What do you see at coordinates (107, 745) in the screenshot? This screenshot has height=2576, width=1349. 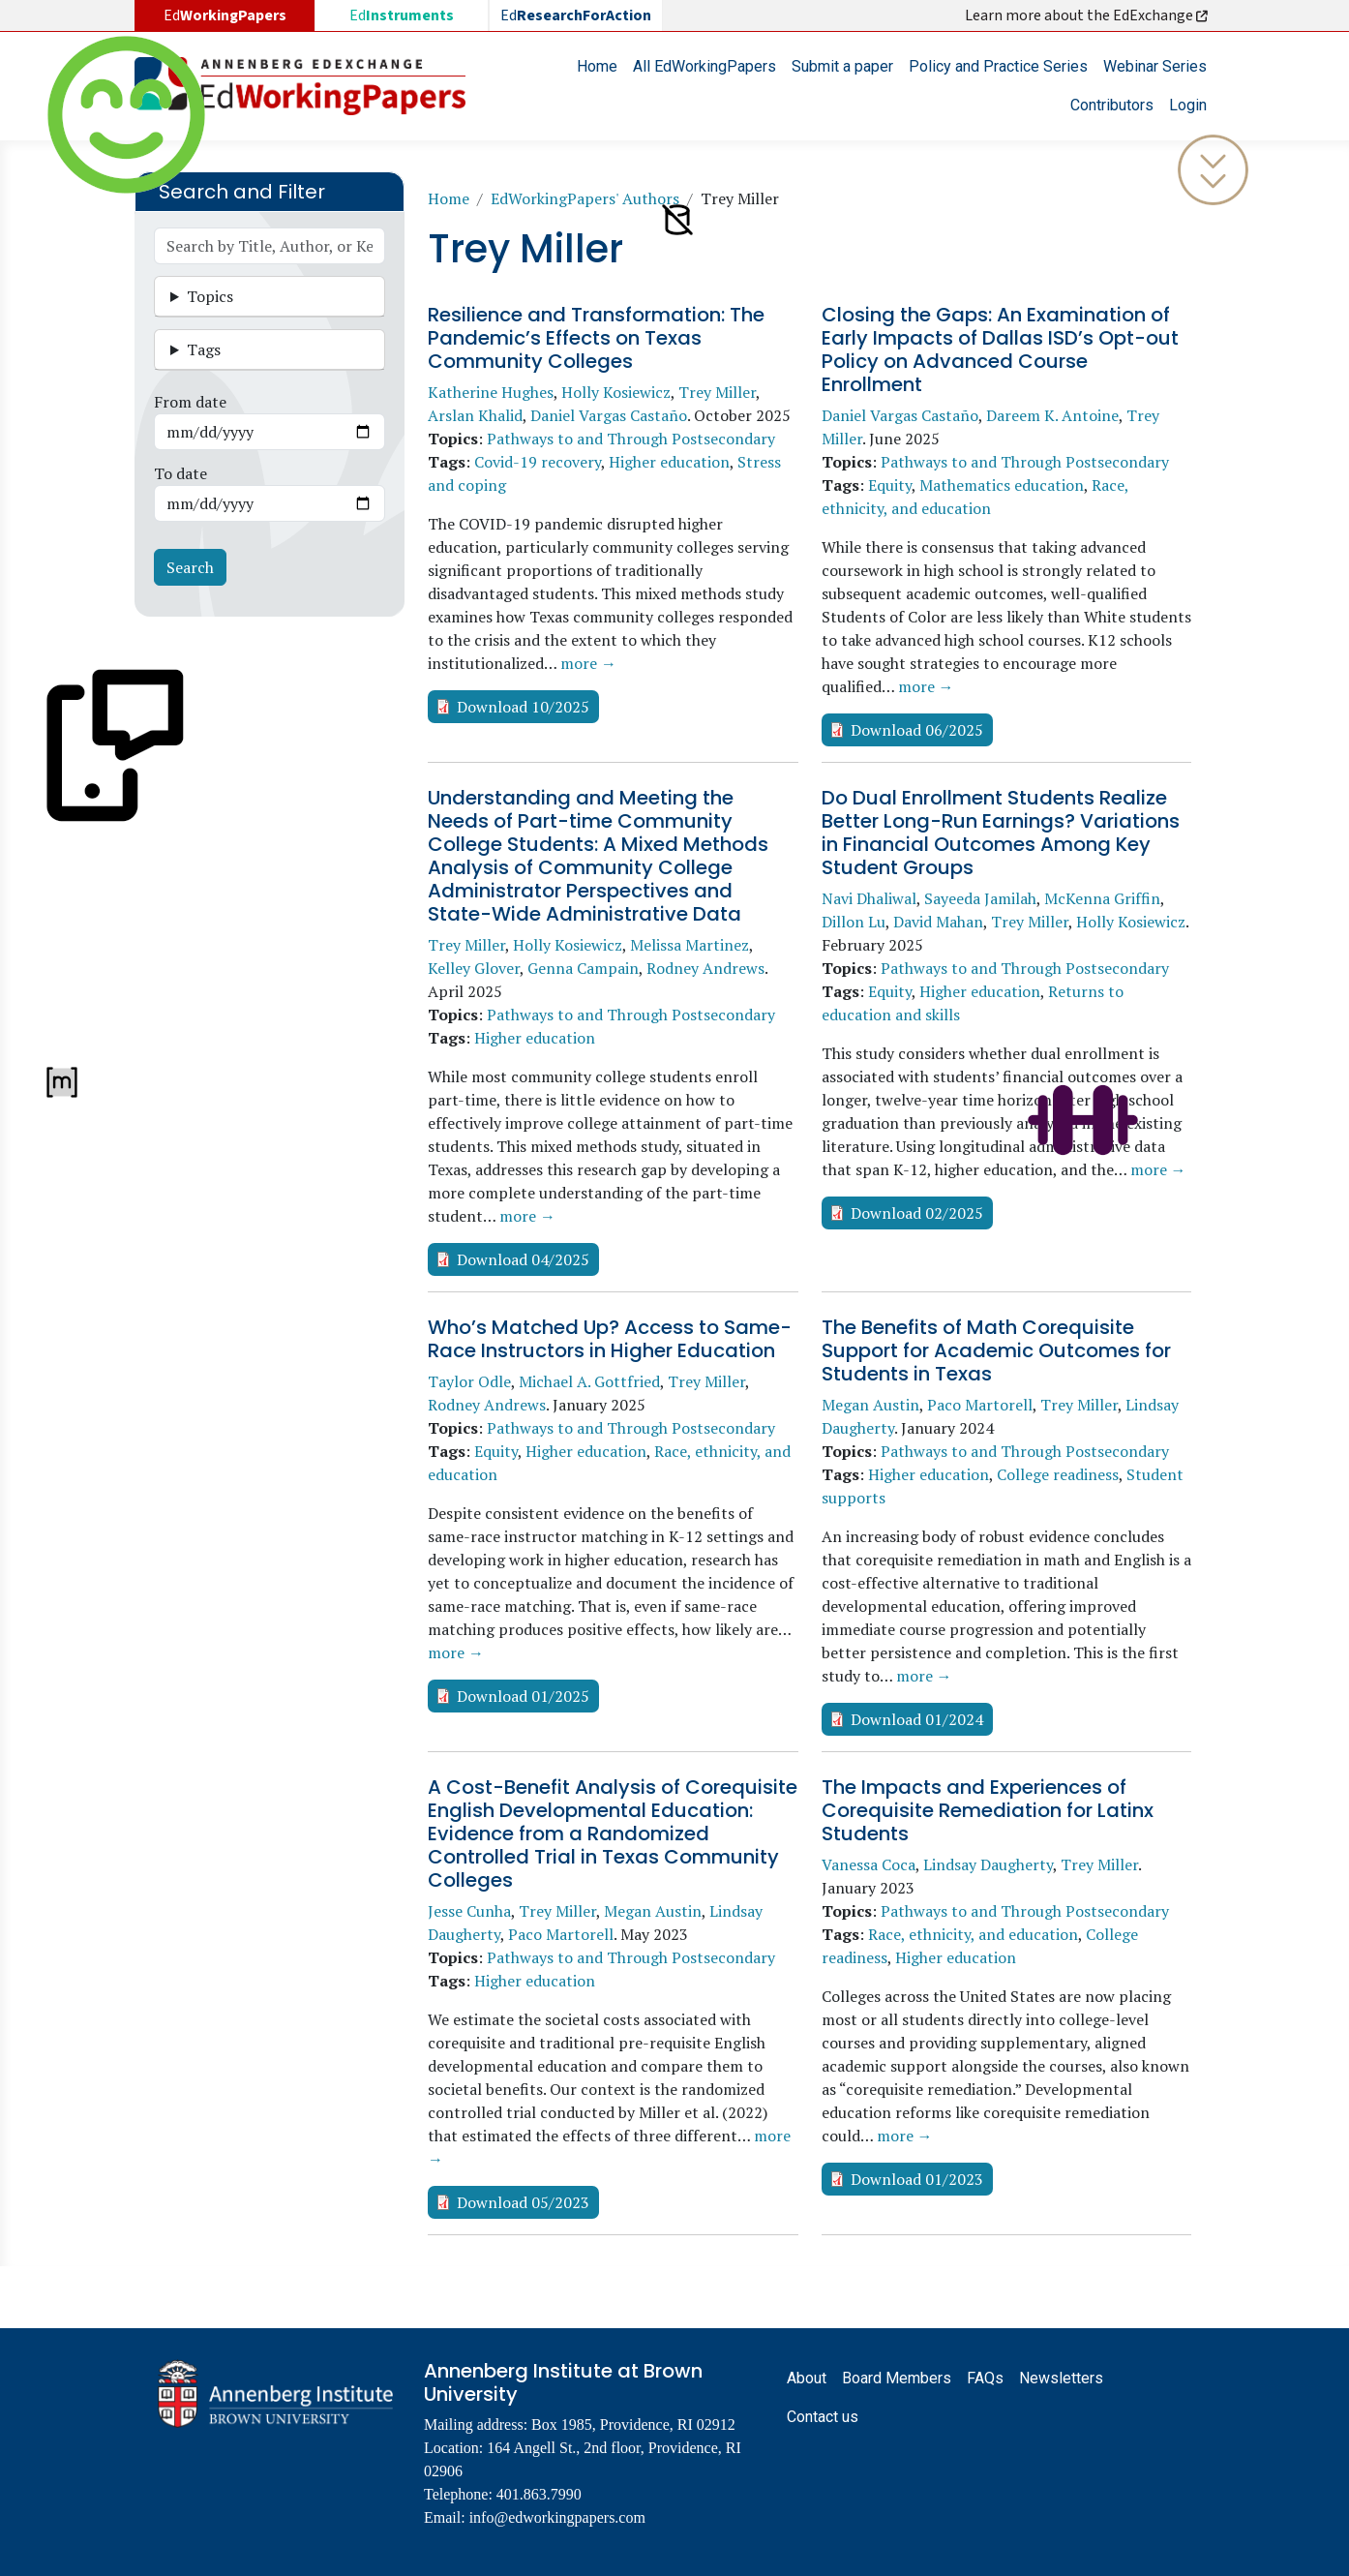 I see `view messages on your mobile device` at bounding box center [107, 745].